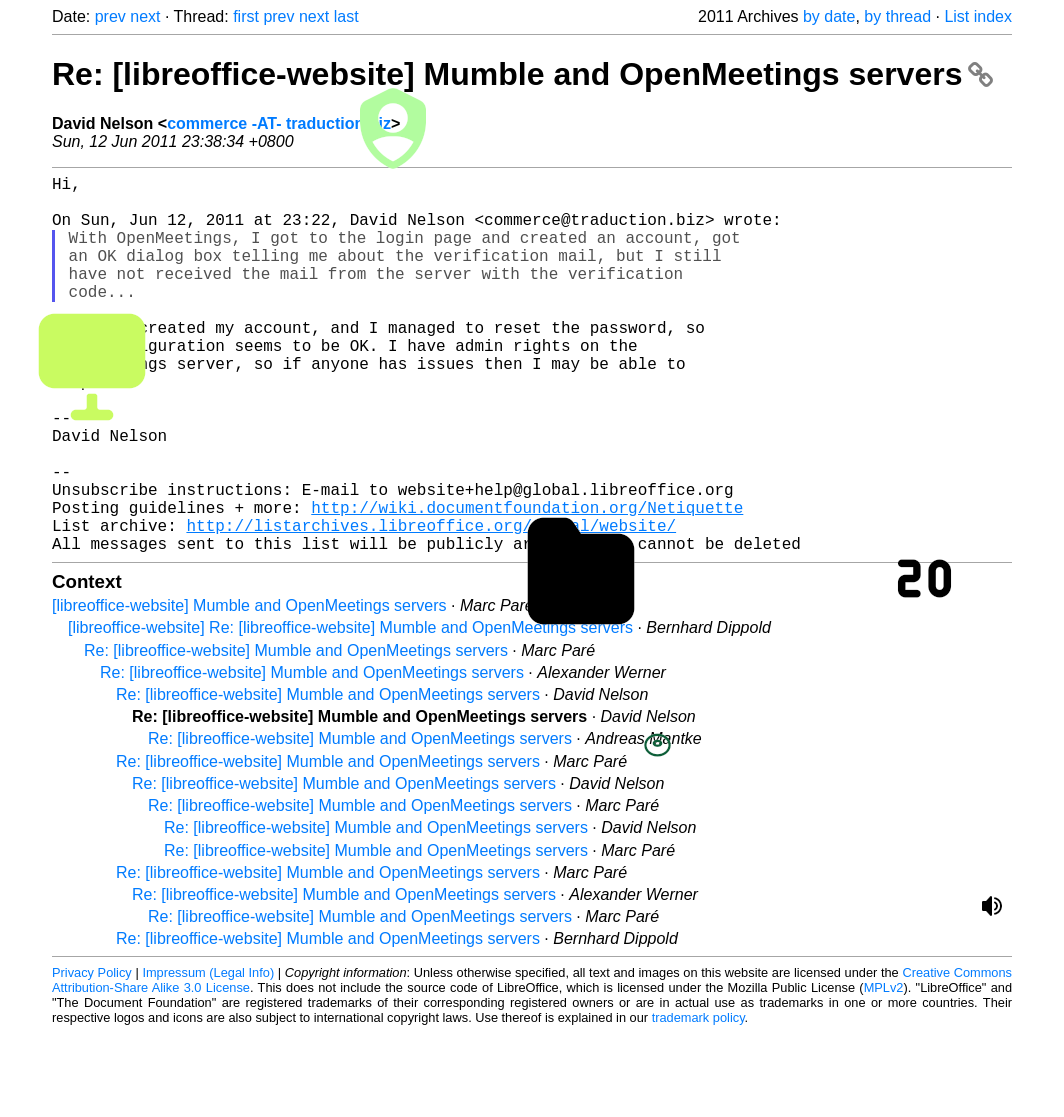 The height and width of the screenshot is (1117, 1064). What do you see at coordinates (992, 906) in the screenshot?
I see `join a voice channel` at bounding box center [992, 906].